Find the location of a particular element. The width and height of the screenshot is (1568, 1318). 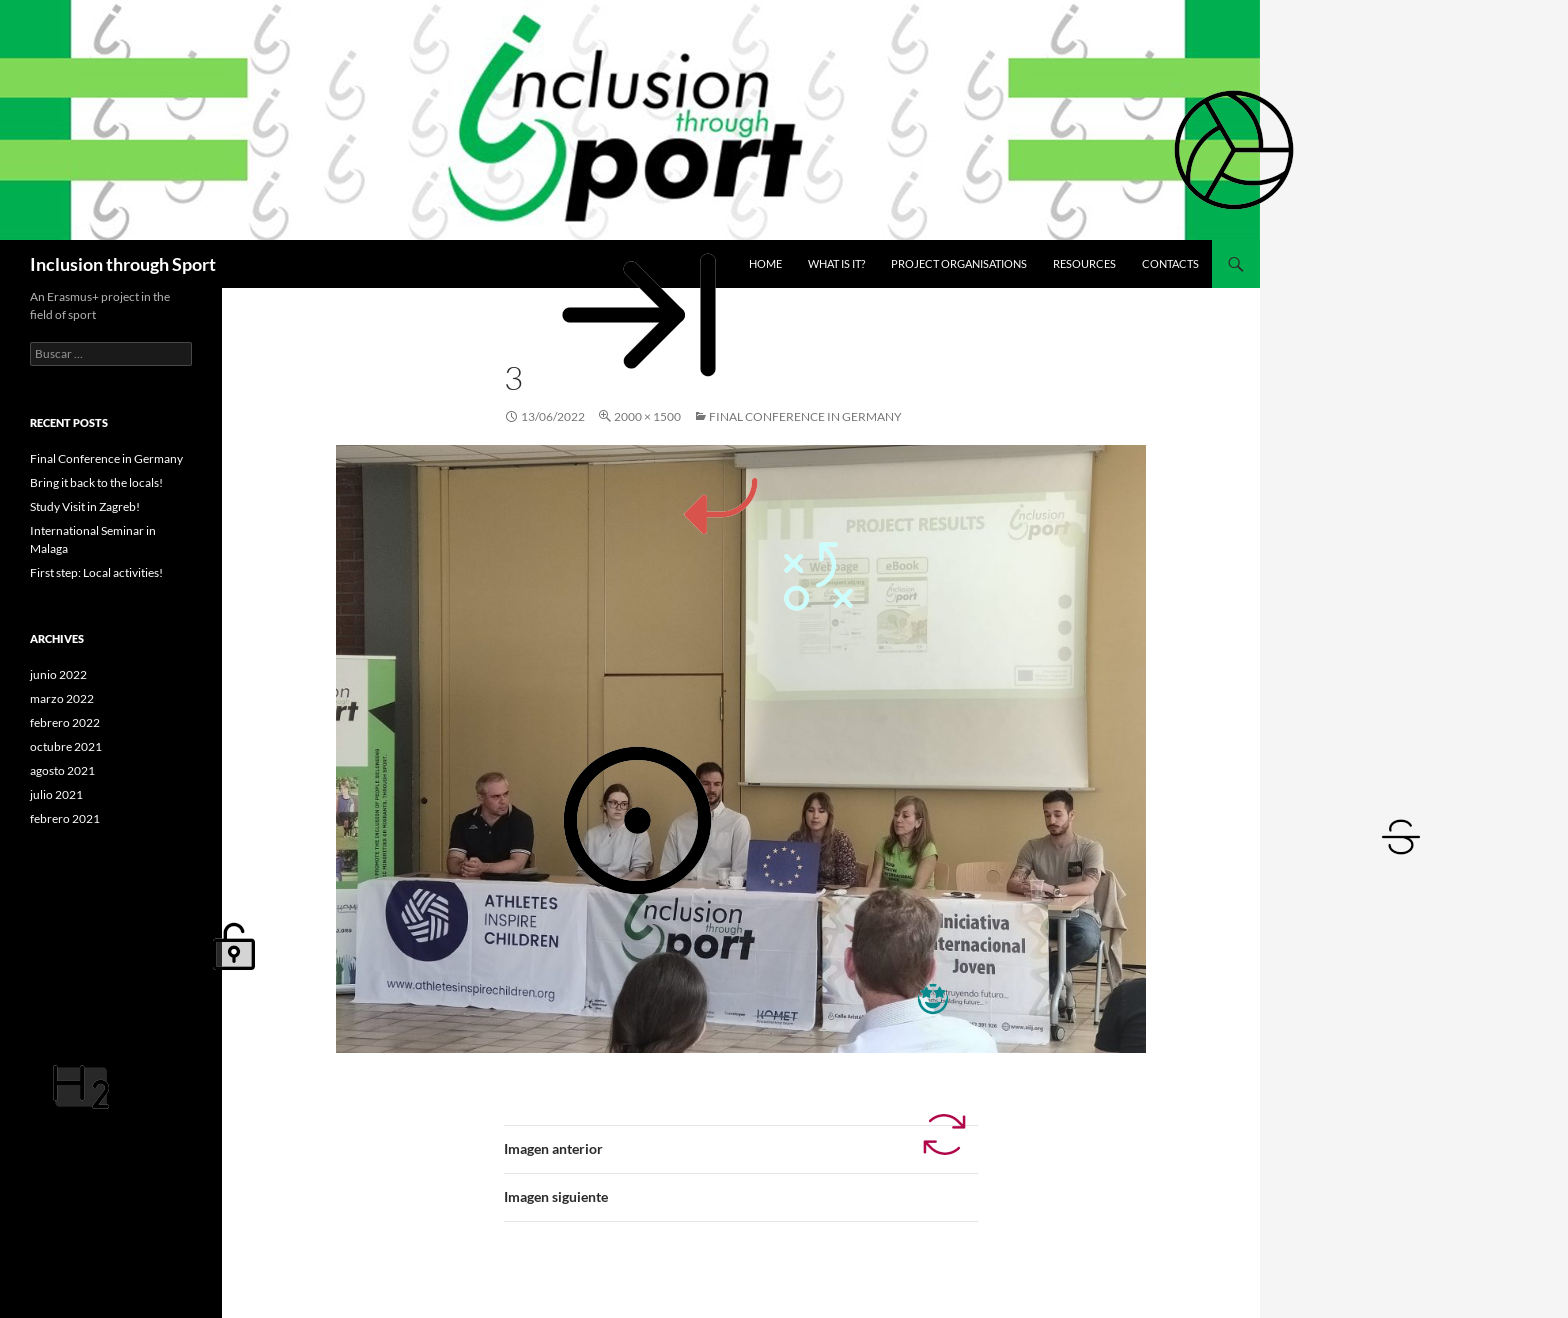

move item to the end of a list is located at coordinates (639, 315).